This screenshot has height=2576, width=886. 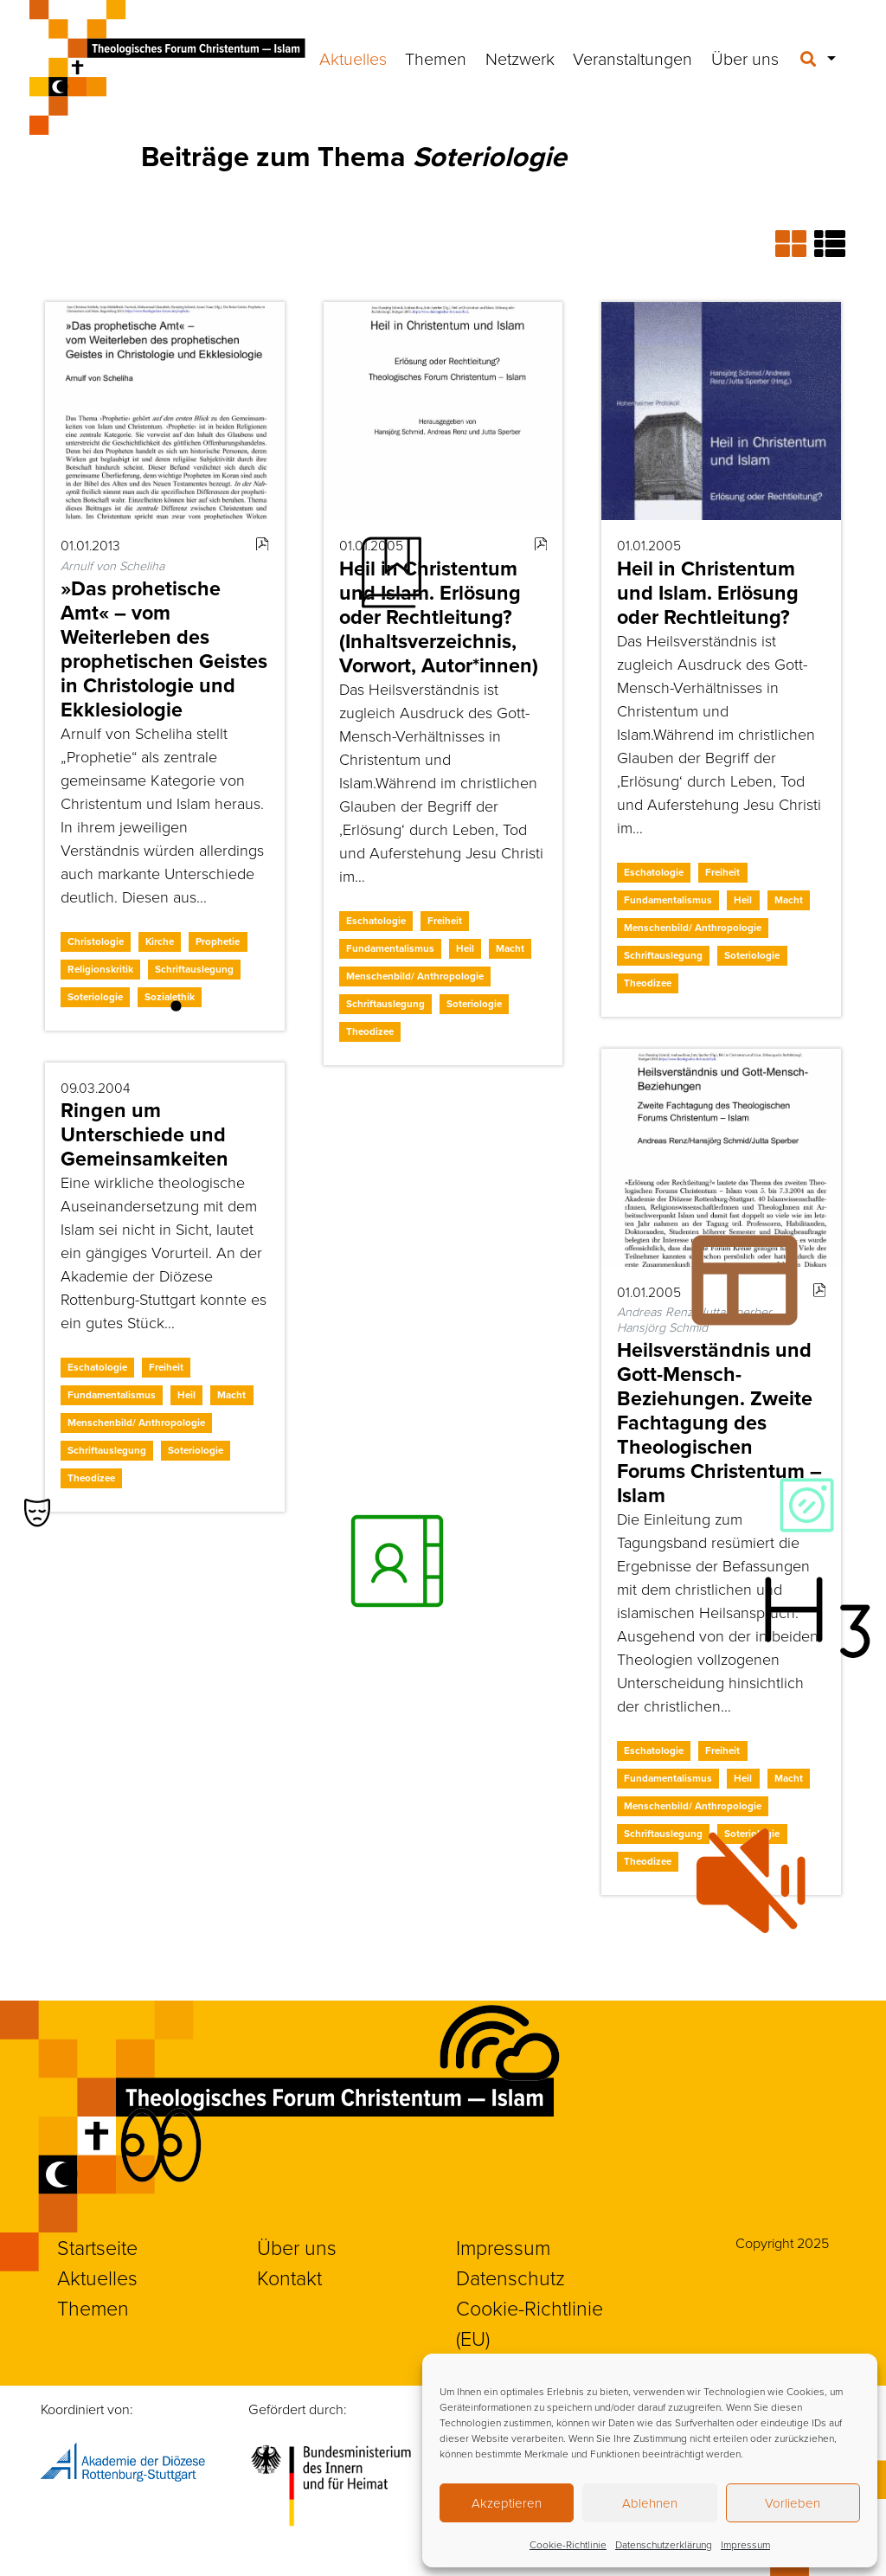 I want to click on indicates sad or negative mood/emotion, so click(x=37, y=1512).